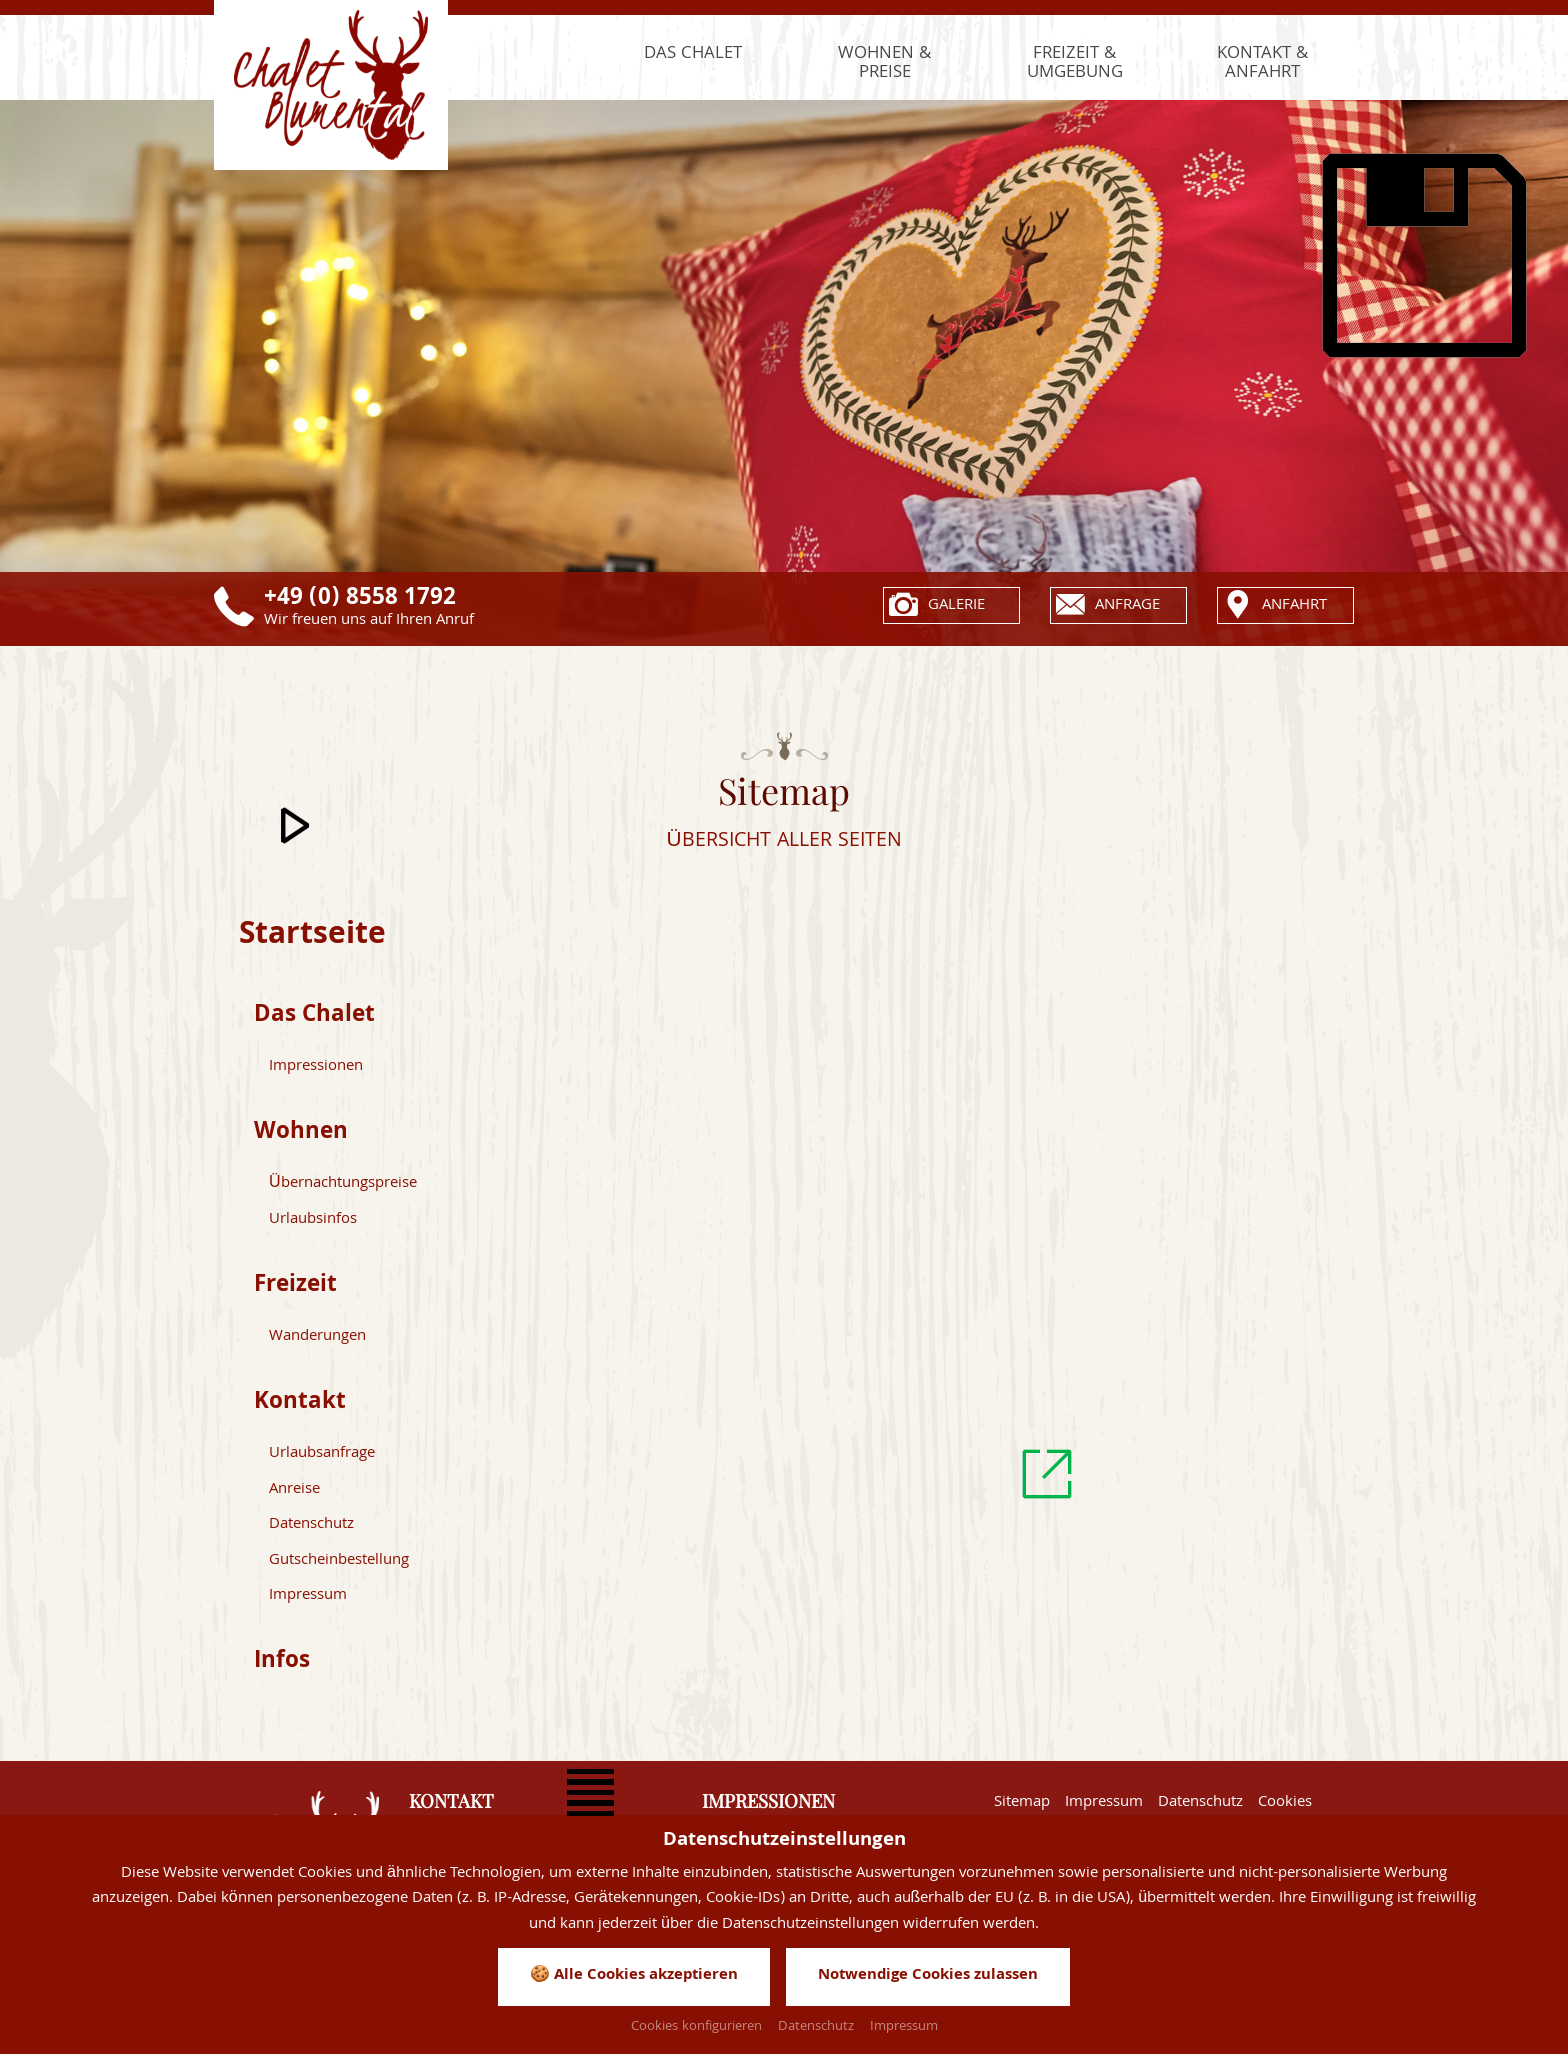 The image size is (1568, 2054). What do you see at coordinates (590, 1792) in the screenshot?
I see `justify text alignment` at bounding box center [590, 1792].